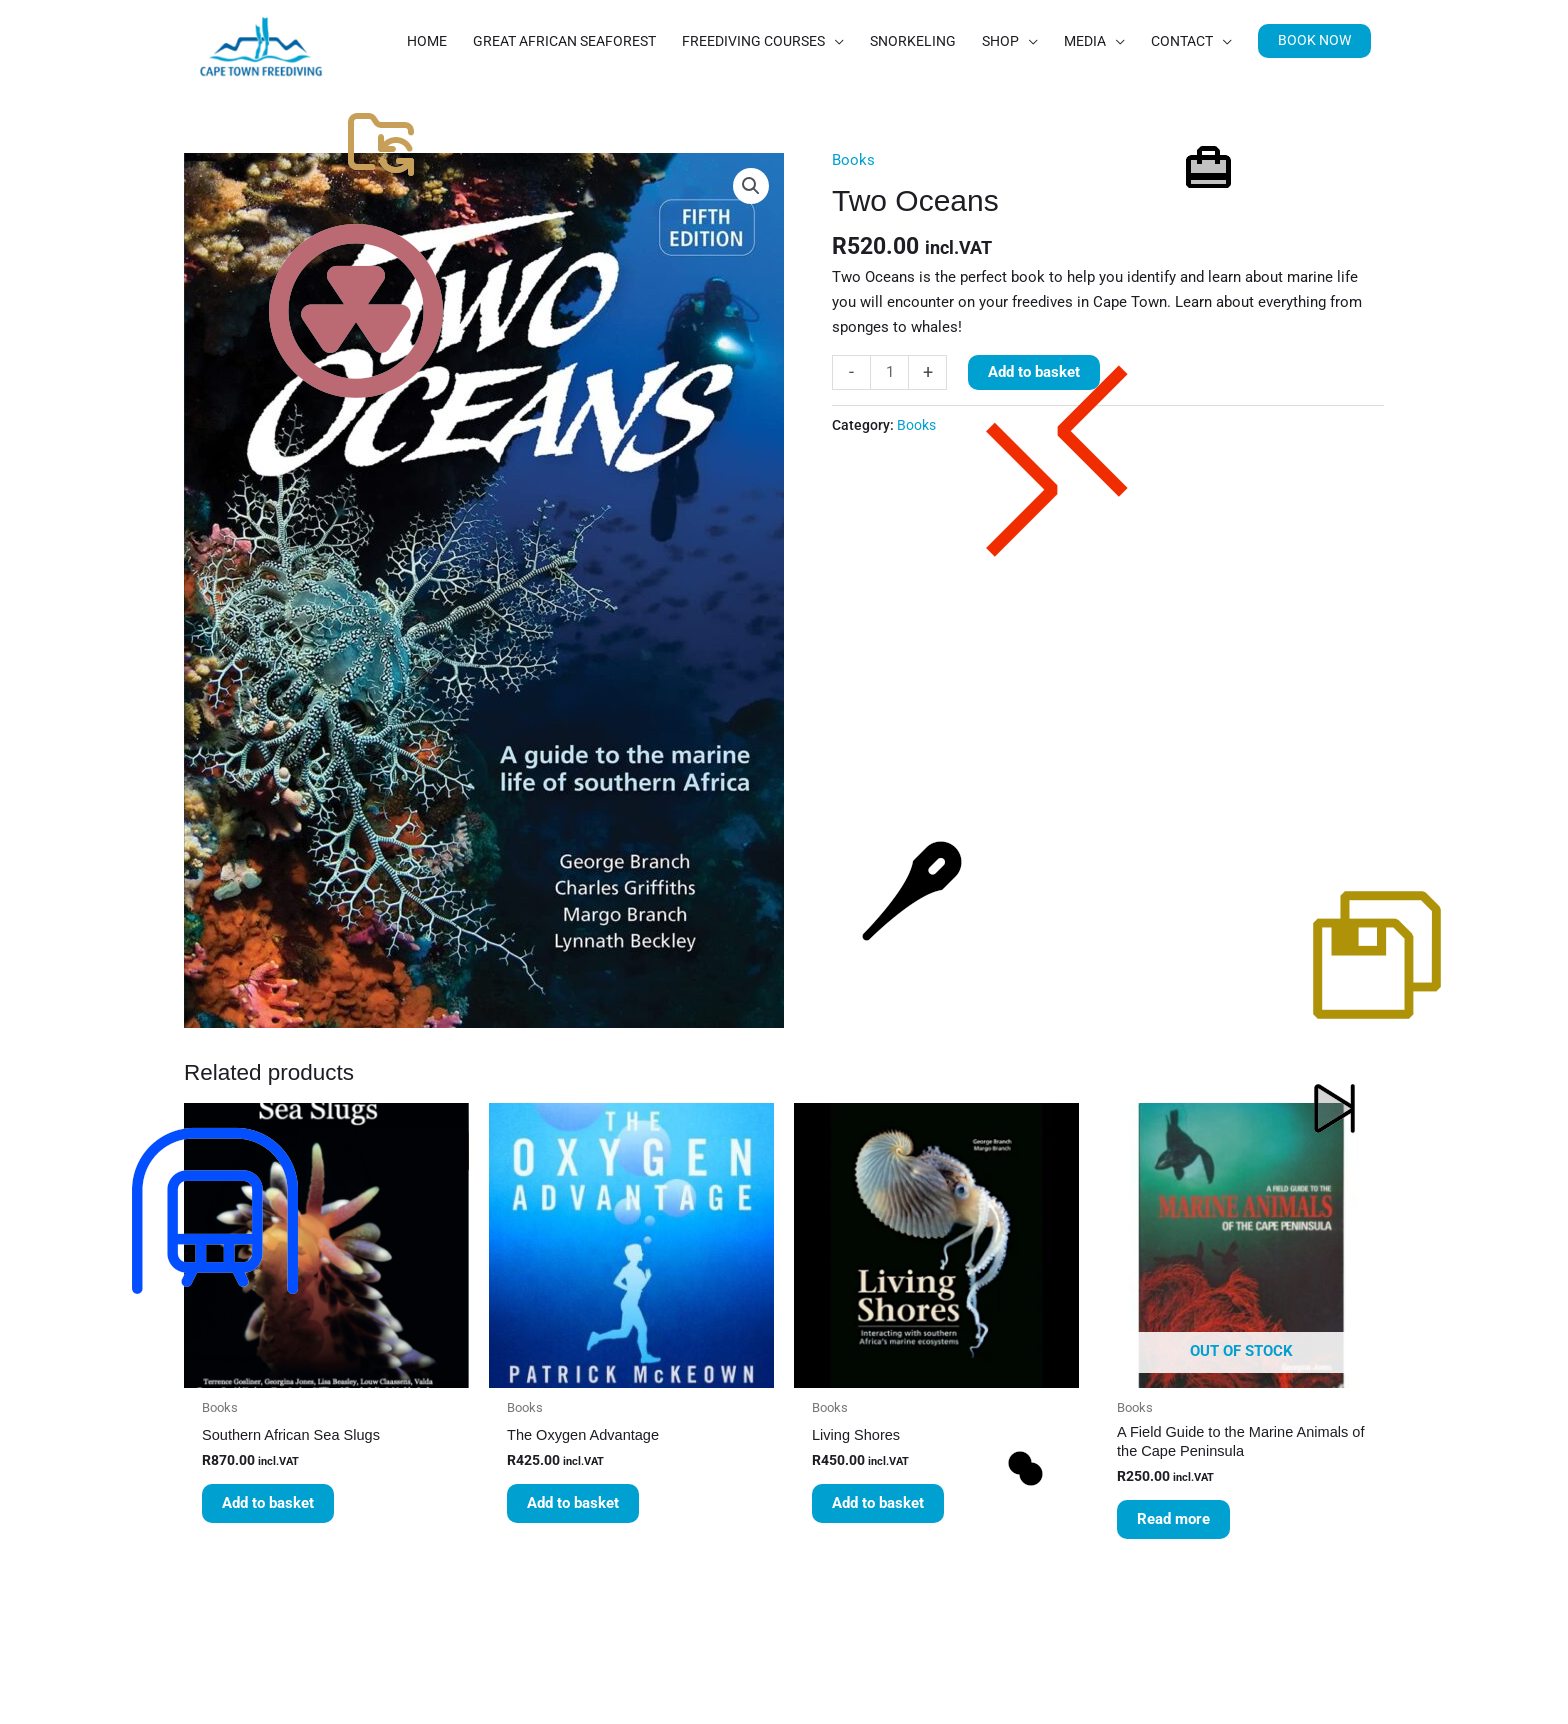 The height and width of the screenshot is (1724, 1568). What do you see at coordinates (1025, 1468) in the screenshot?
I see `merge or combine selected items` at bounding box center [1025, 1468].